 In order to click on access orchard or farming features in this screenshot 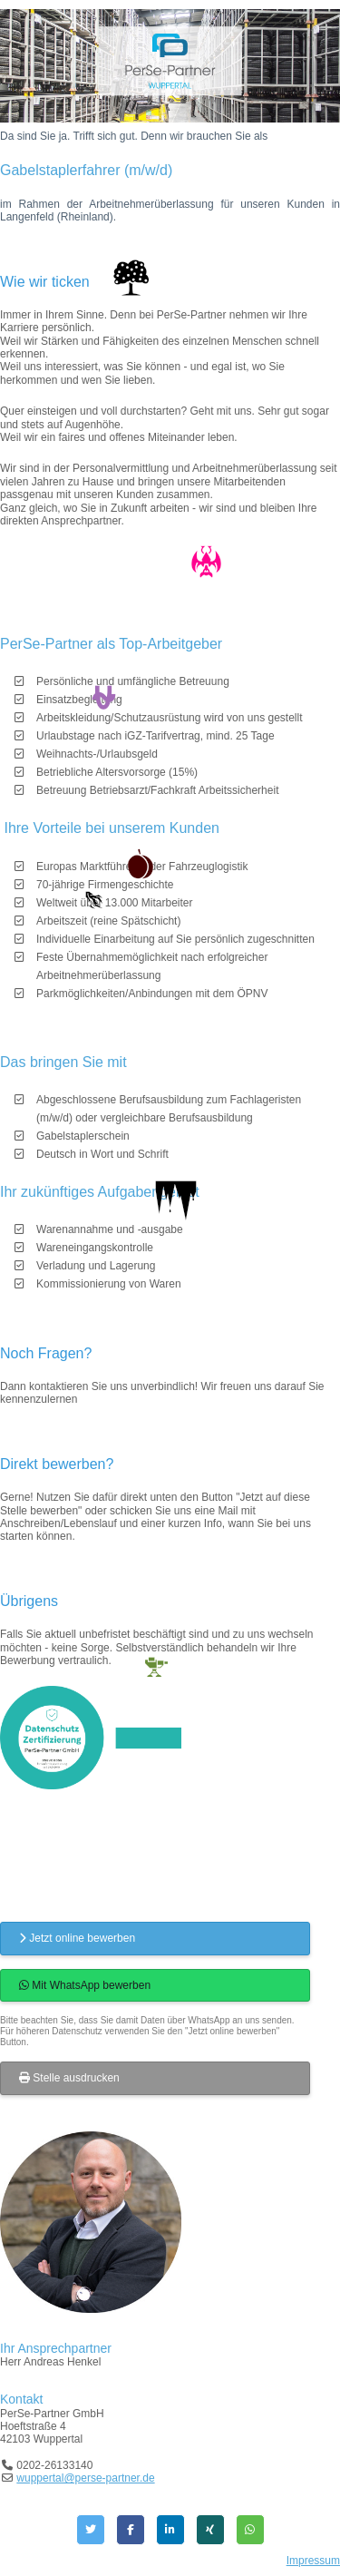, I will do `click(131, 277)`.